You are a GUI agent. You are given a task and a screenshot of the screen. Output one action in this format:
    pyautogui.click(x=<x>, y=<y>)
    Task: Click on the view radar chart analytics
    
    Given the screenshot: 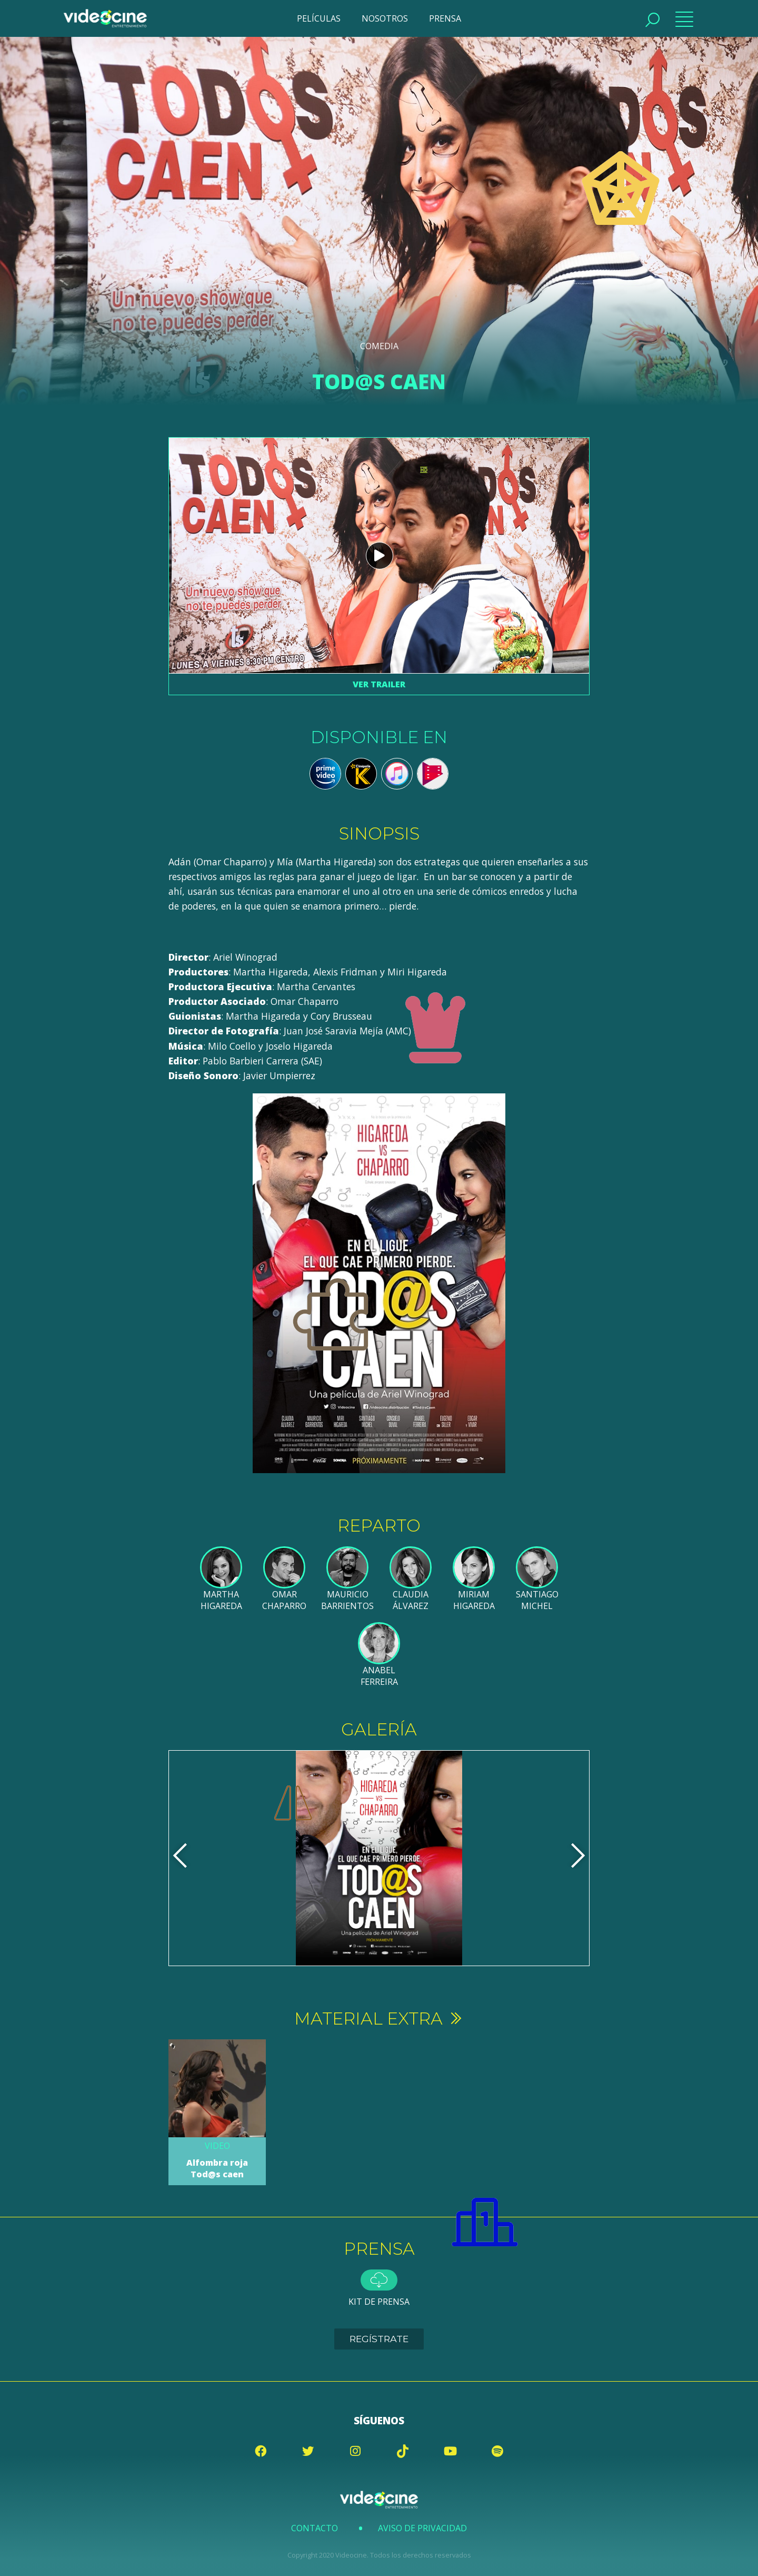 What is the action you would take?
    pyautogui.click(x=621, y=188)
    